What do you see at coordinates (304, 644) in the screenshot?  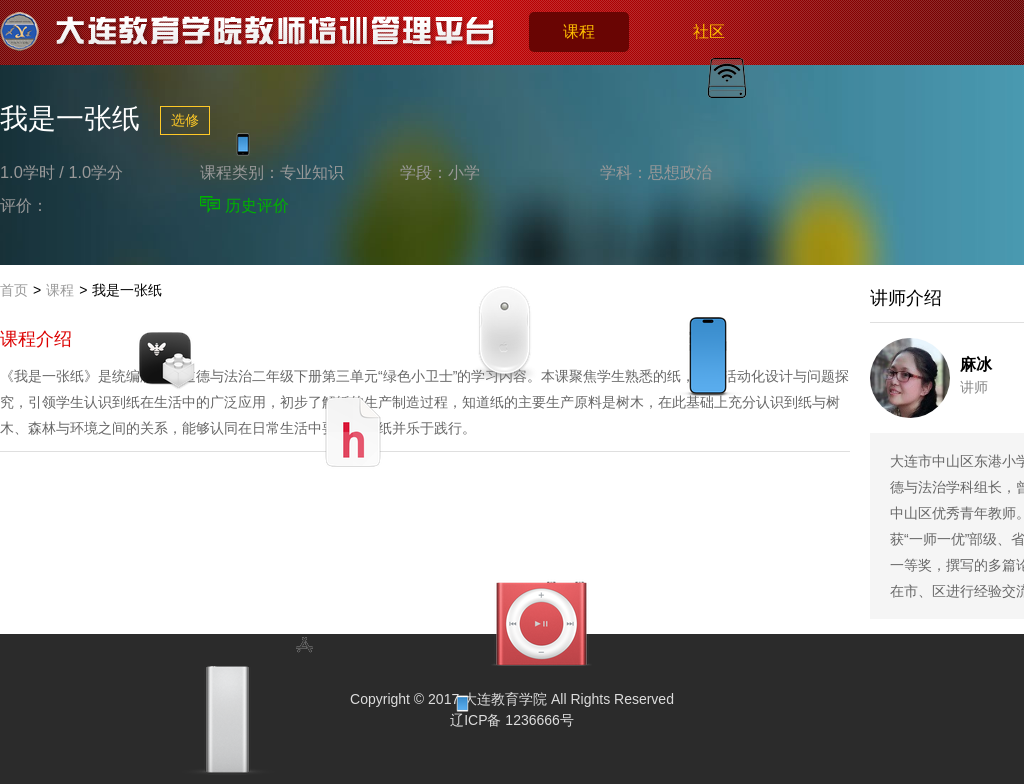 I see `open the app store` at bounding box center [304, 644].